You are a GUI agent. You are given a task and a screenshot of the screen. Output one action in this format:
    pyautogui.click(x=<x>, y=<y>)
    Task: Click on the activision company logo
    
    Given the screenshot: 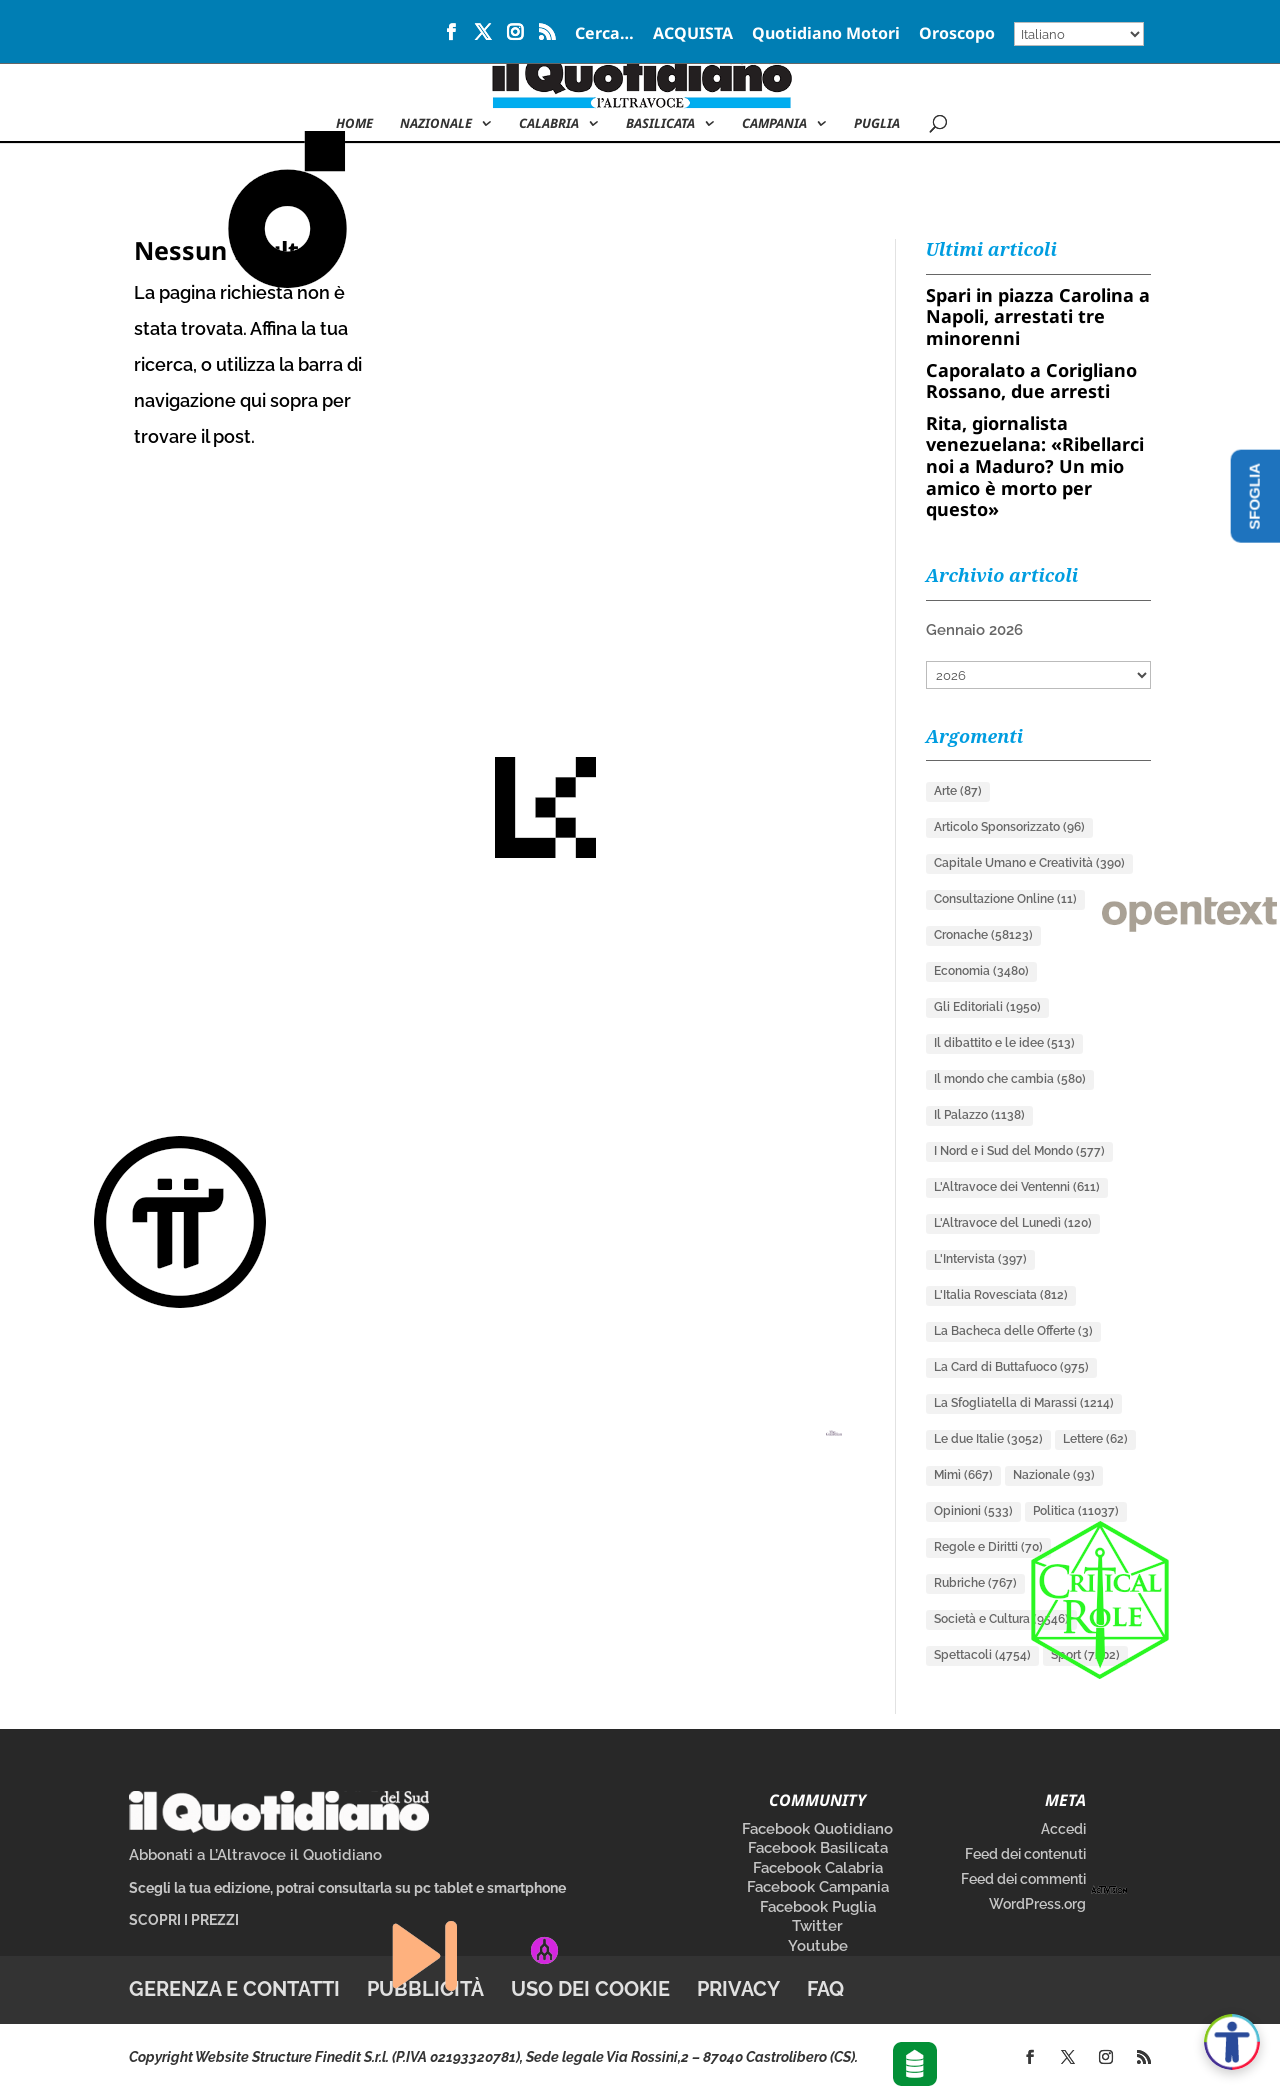 What is the action you would take?
    pyautogui.click(x=1109, y=1890)
    